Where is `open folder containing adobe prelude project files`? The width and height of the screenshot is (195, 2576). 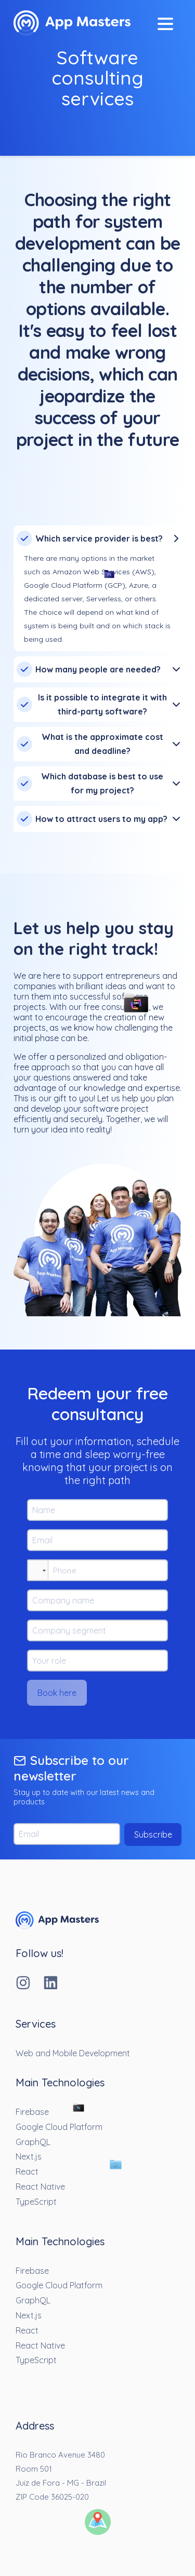
open folder containing adobe prelude project files is located at coordinates (109, 574).